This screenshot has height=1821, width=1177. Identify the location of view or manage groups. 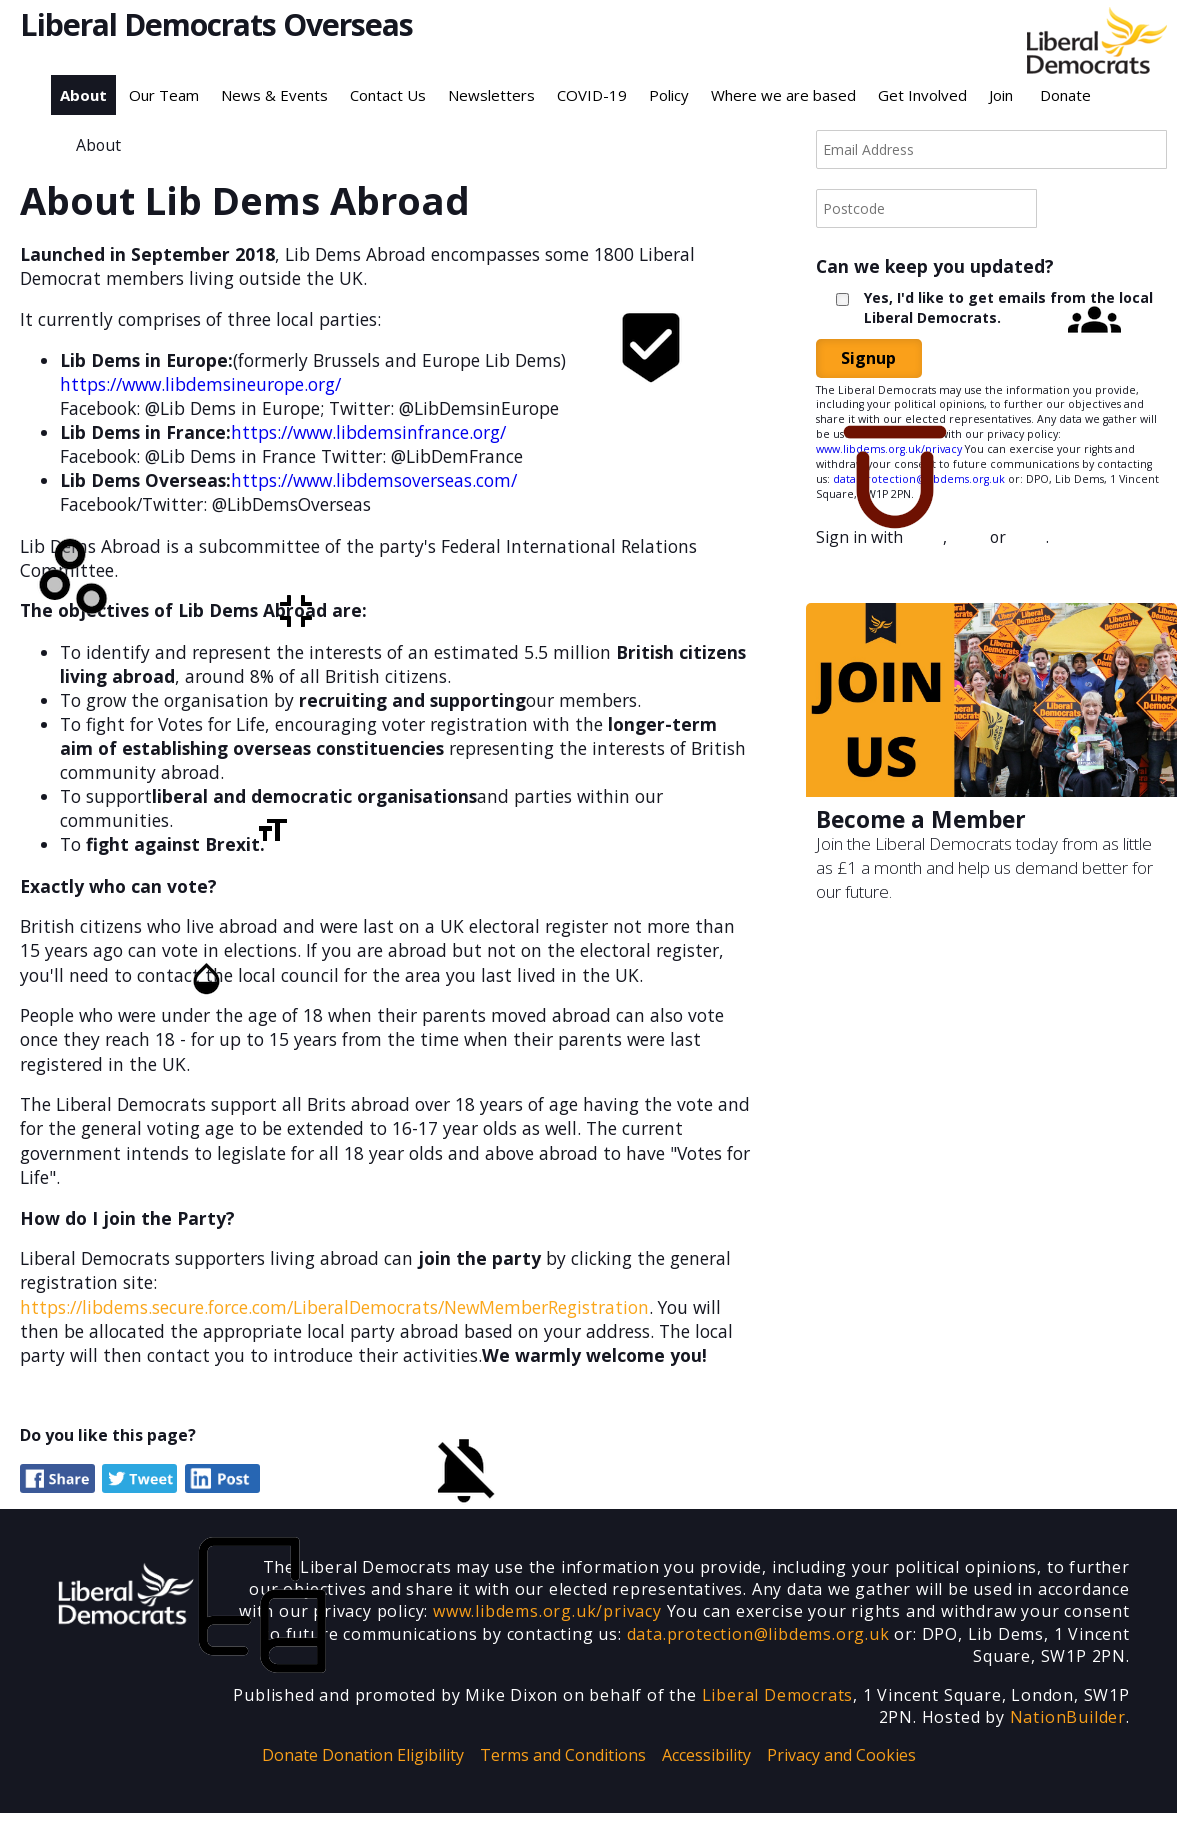
(1094, 319).